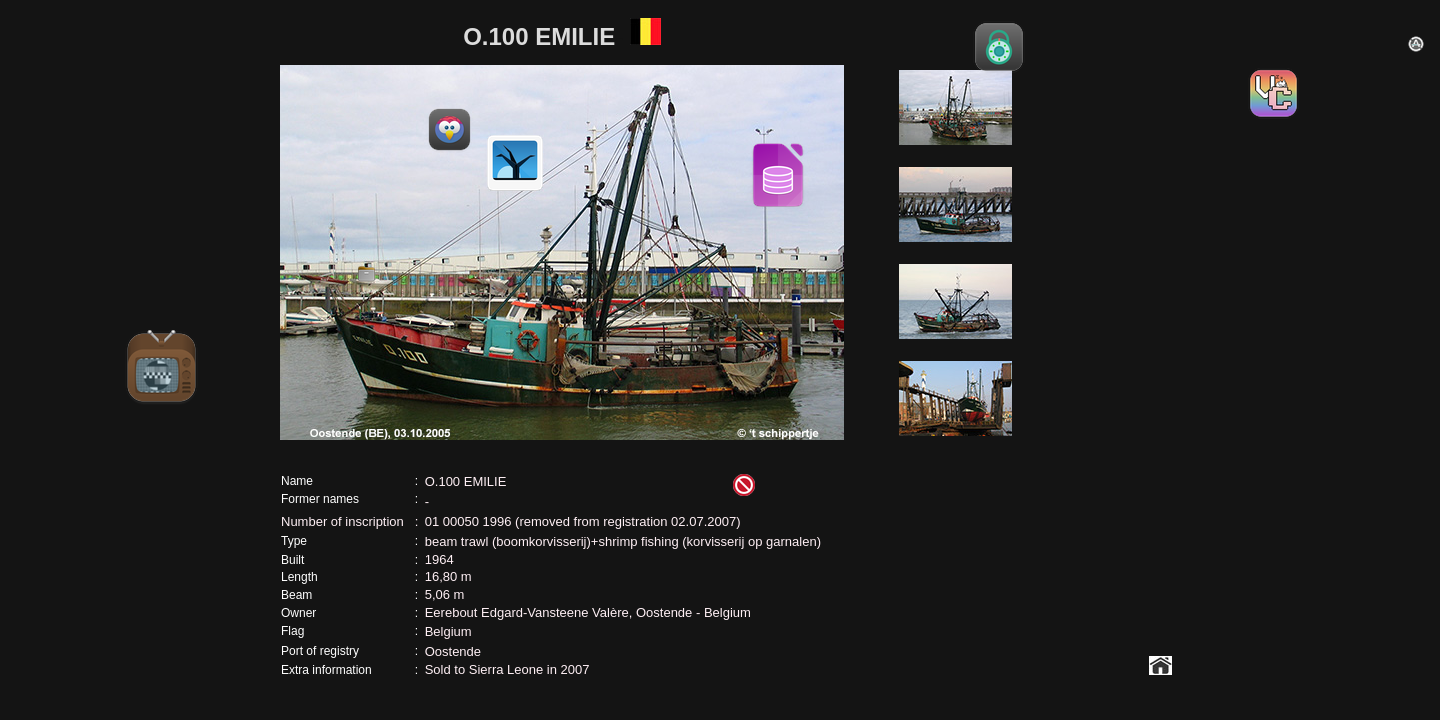 The height and width of the screenshot is (720, 1440). I want to click on open file manager application, so click(366, 273).